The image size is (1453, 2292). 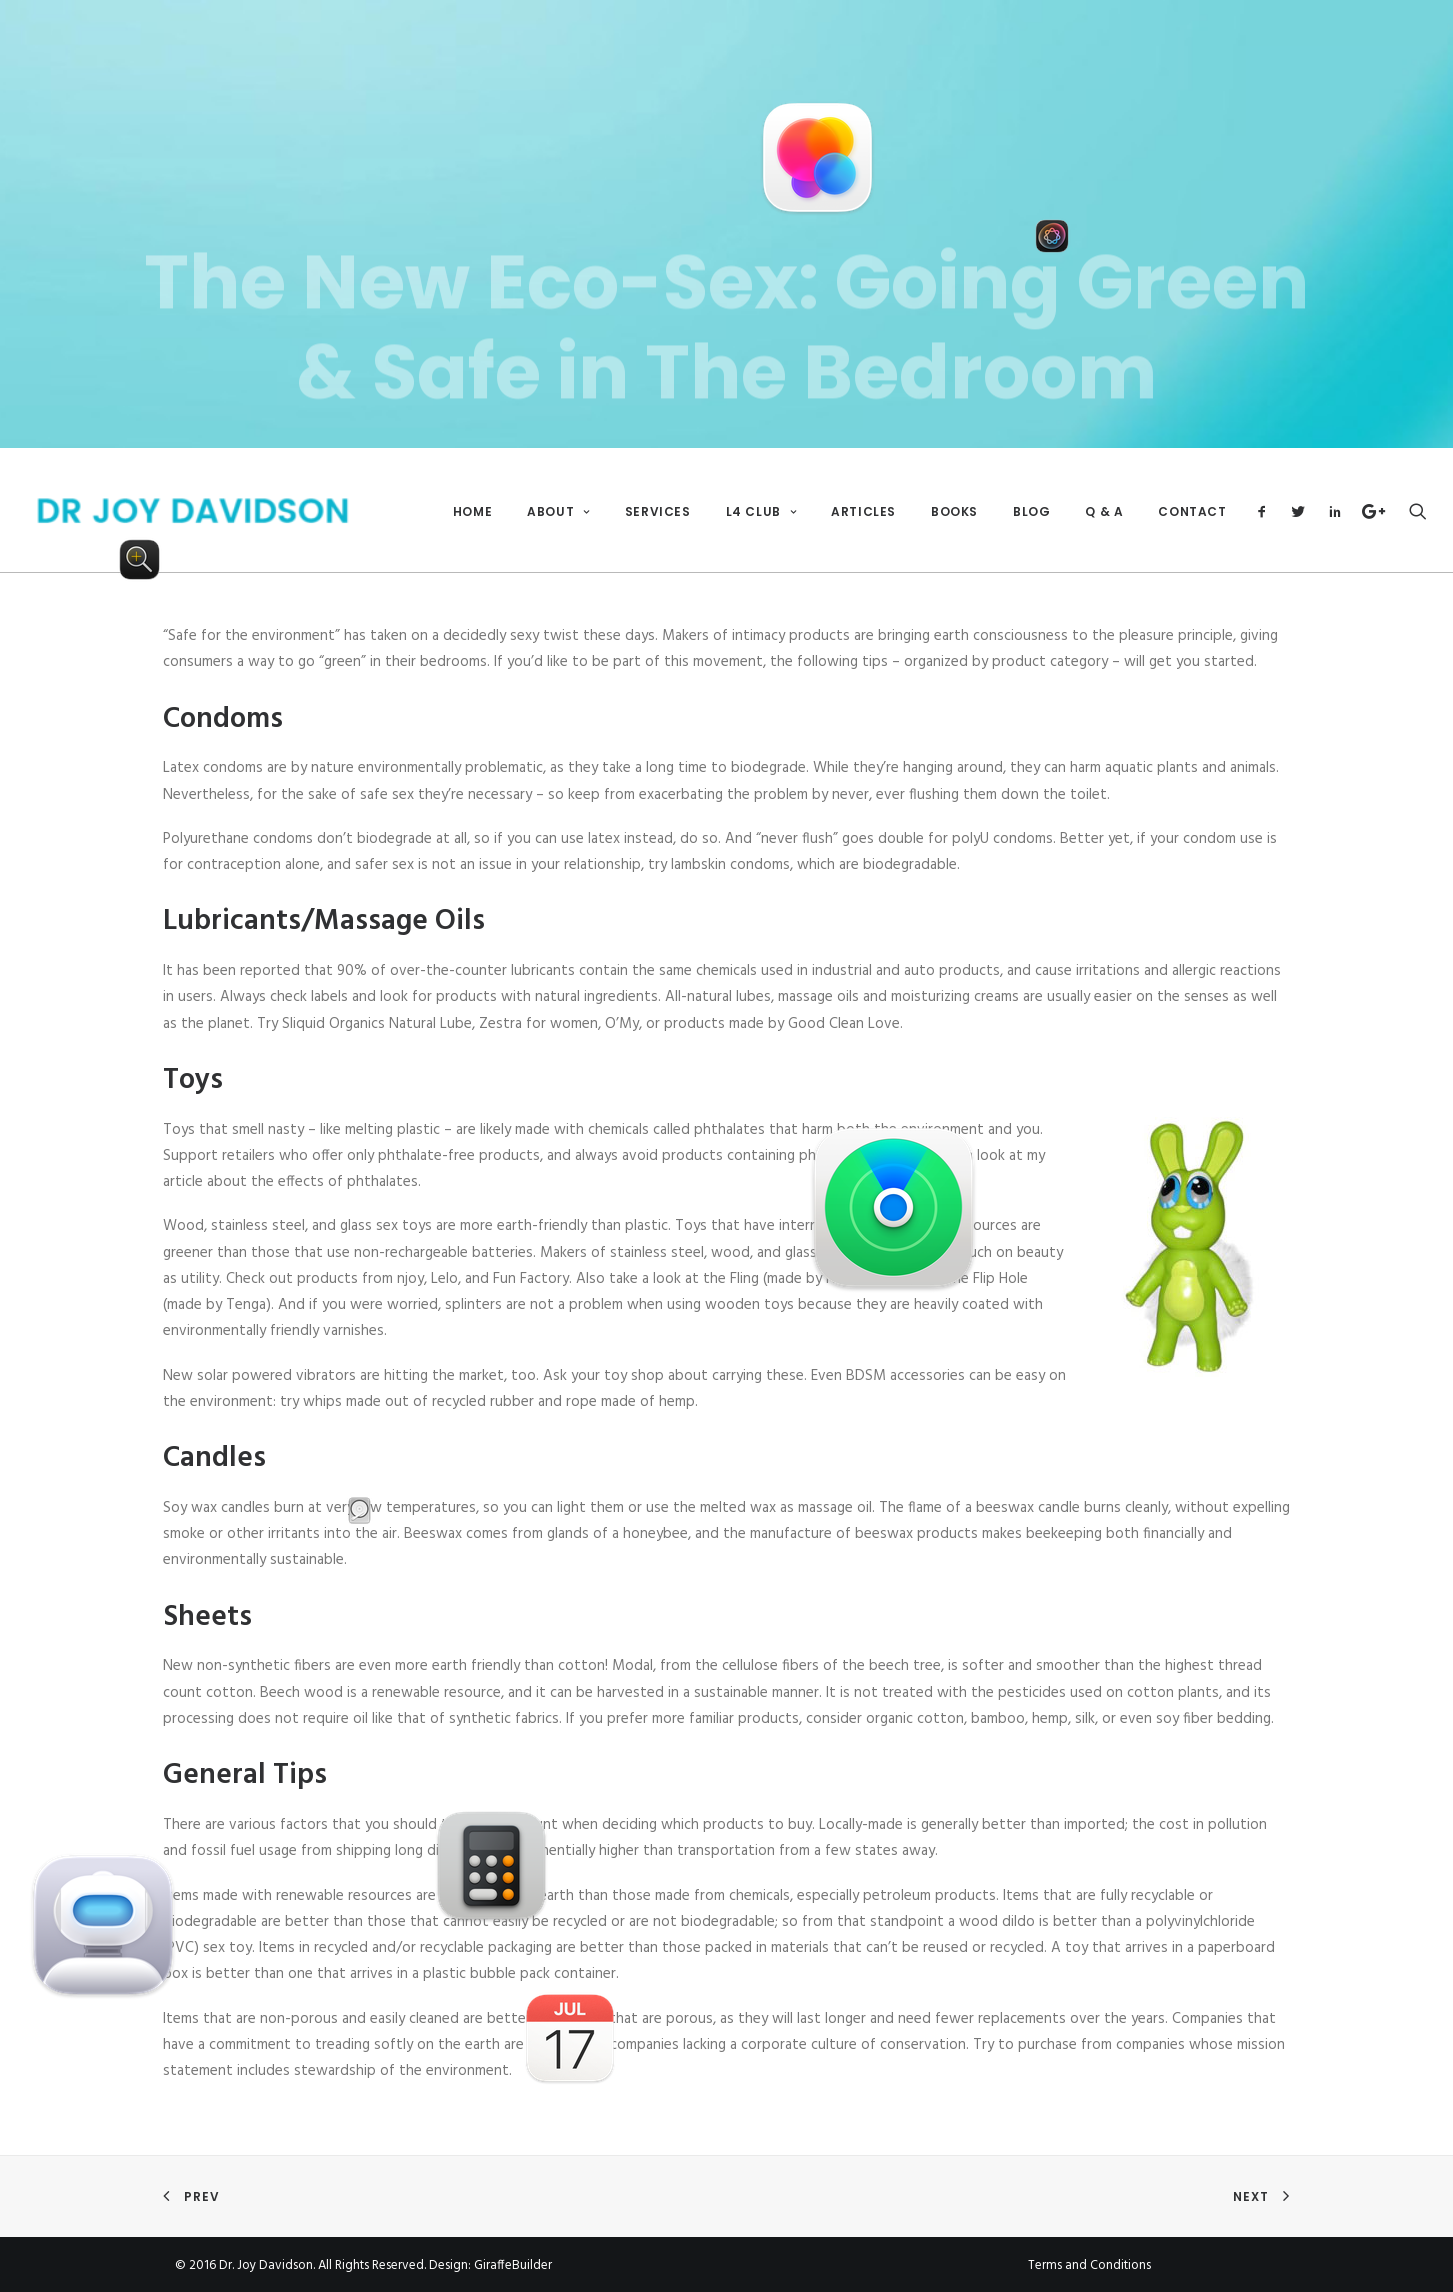 I want to click on open Game Center app, so click(x=817, y=157).